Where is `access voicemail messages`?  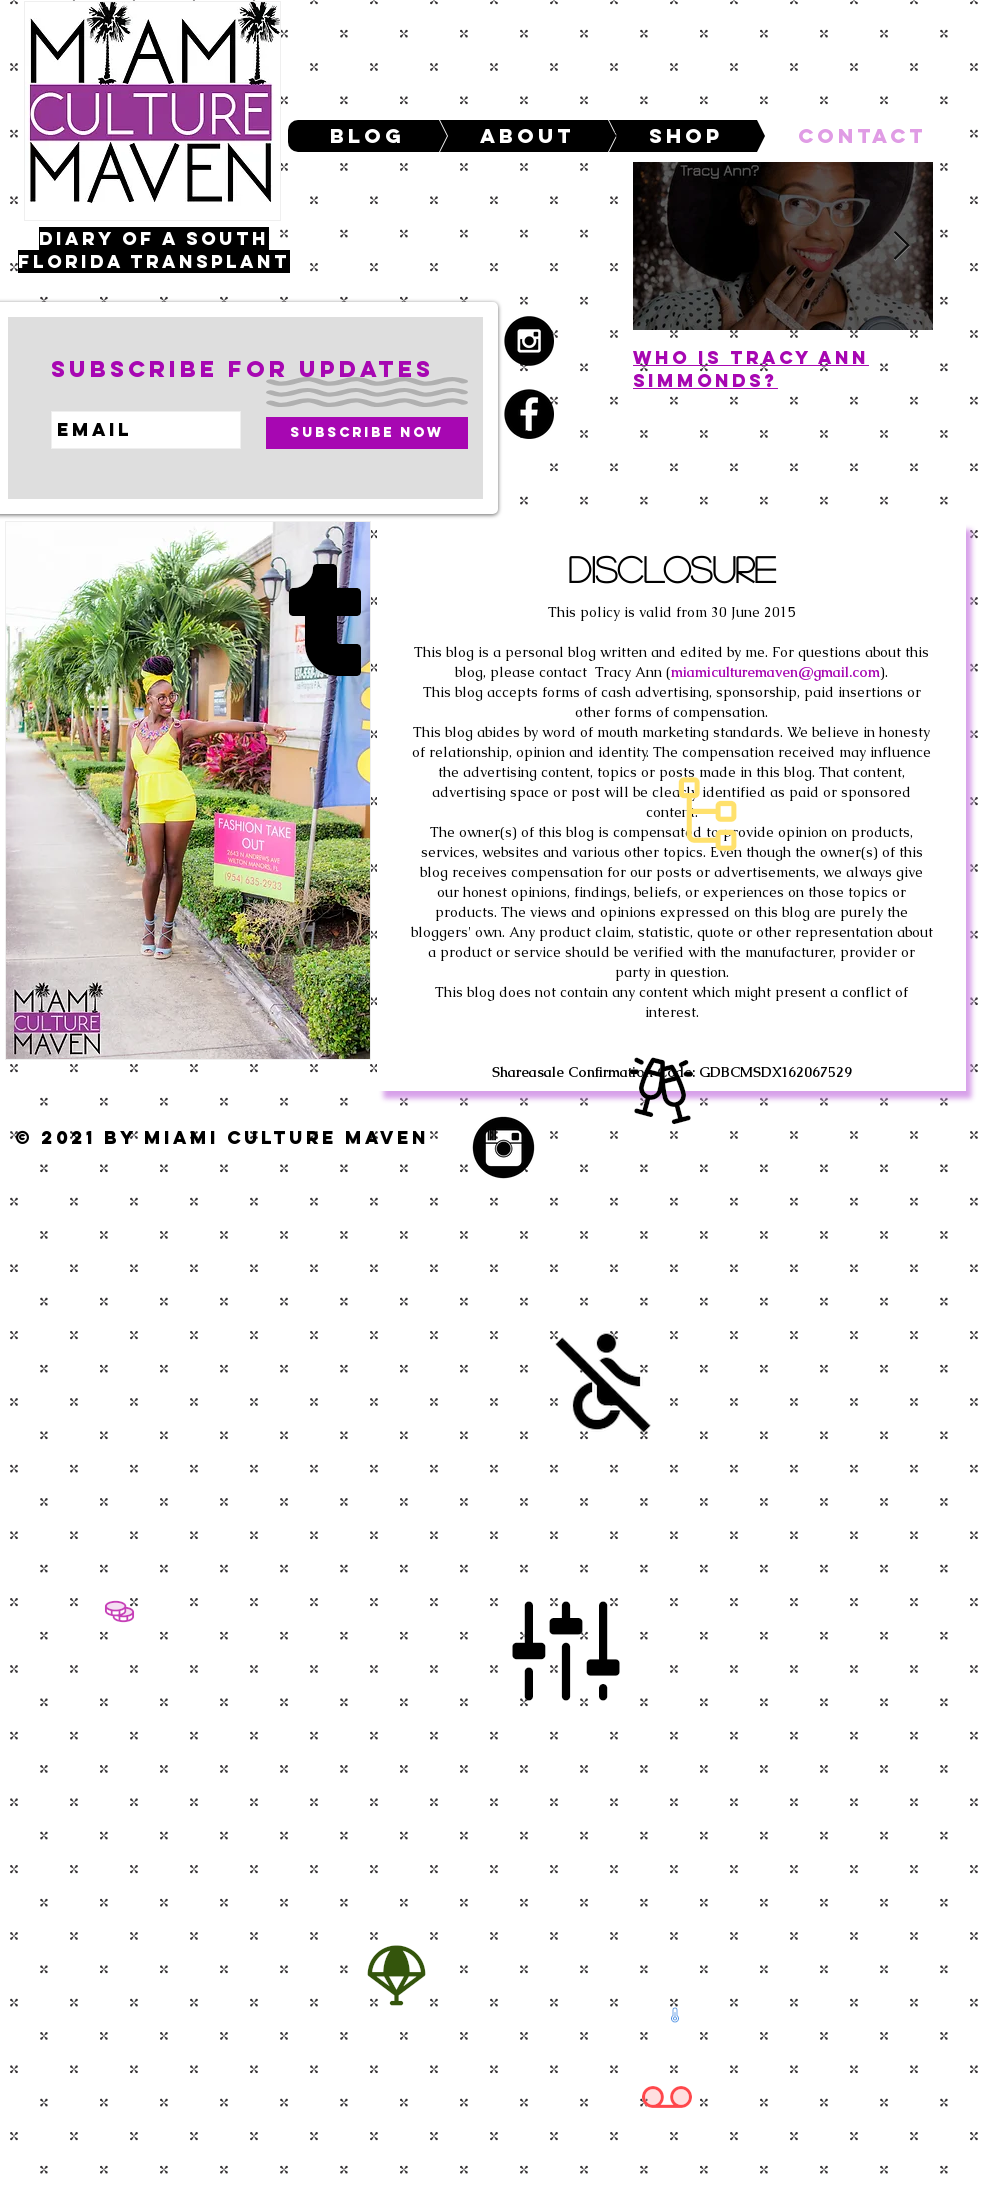 access voicemail messages is located at coordinates (667, 2097).